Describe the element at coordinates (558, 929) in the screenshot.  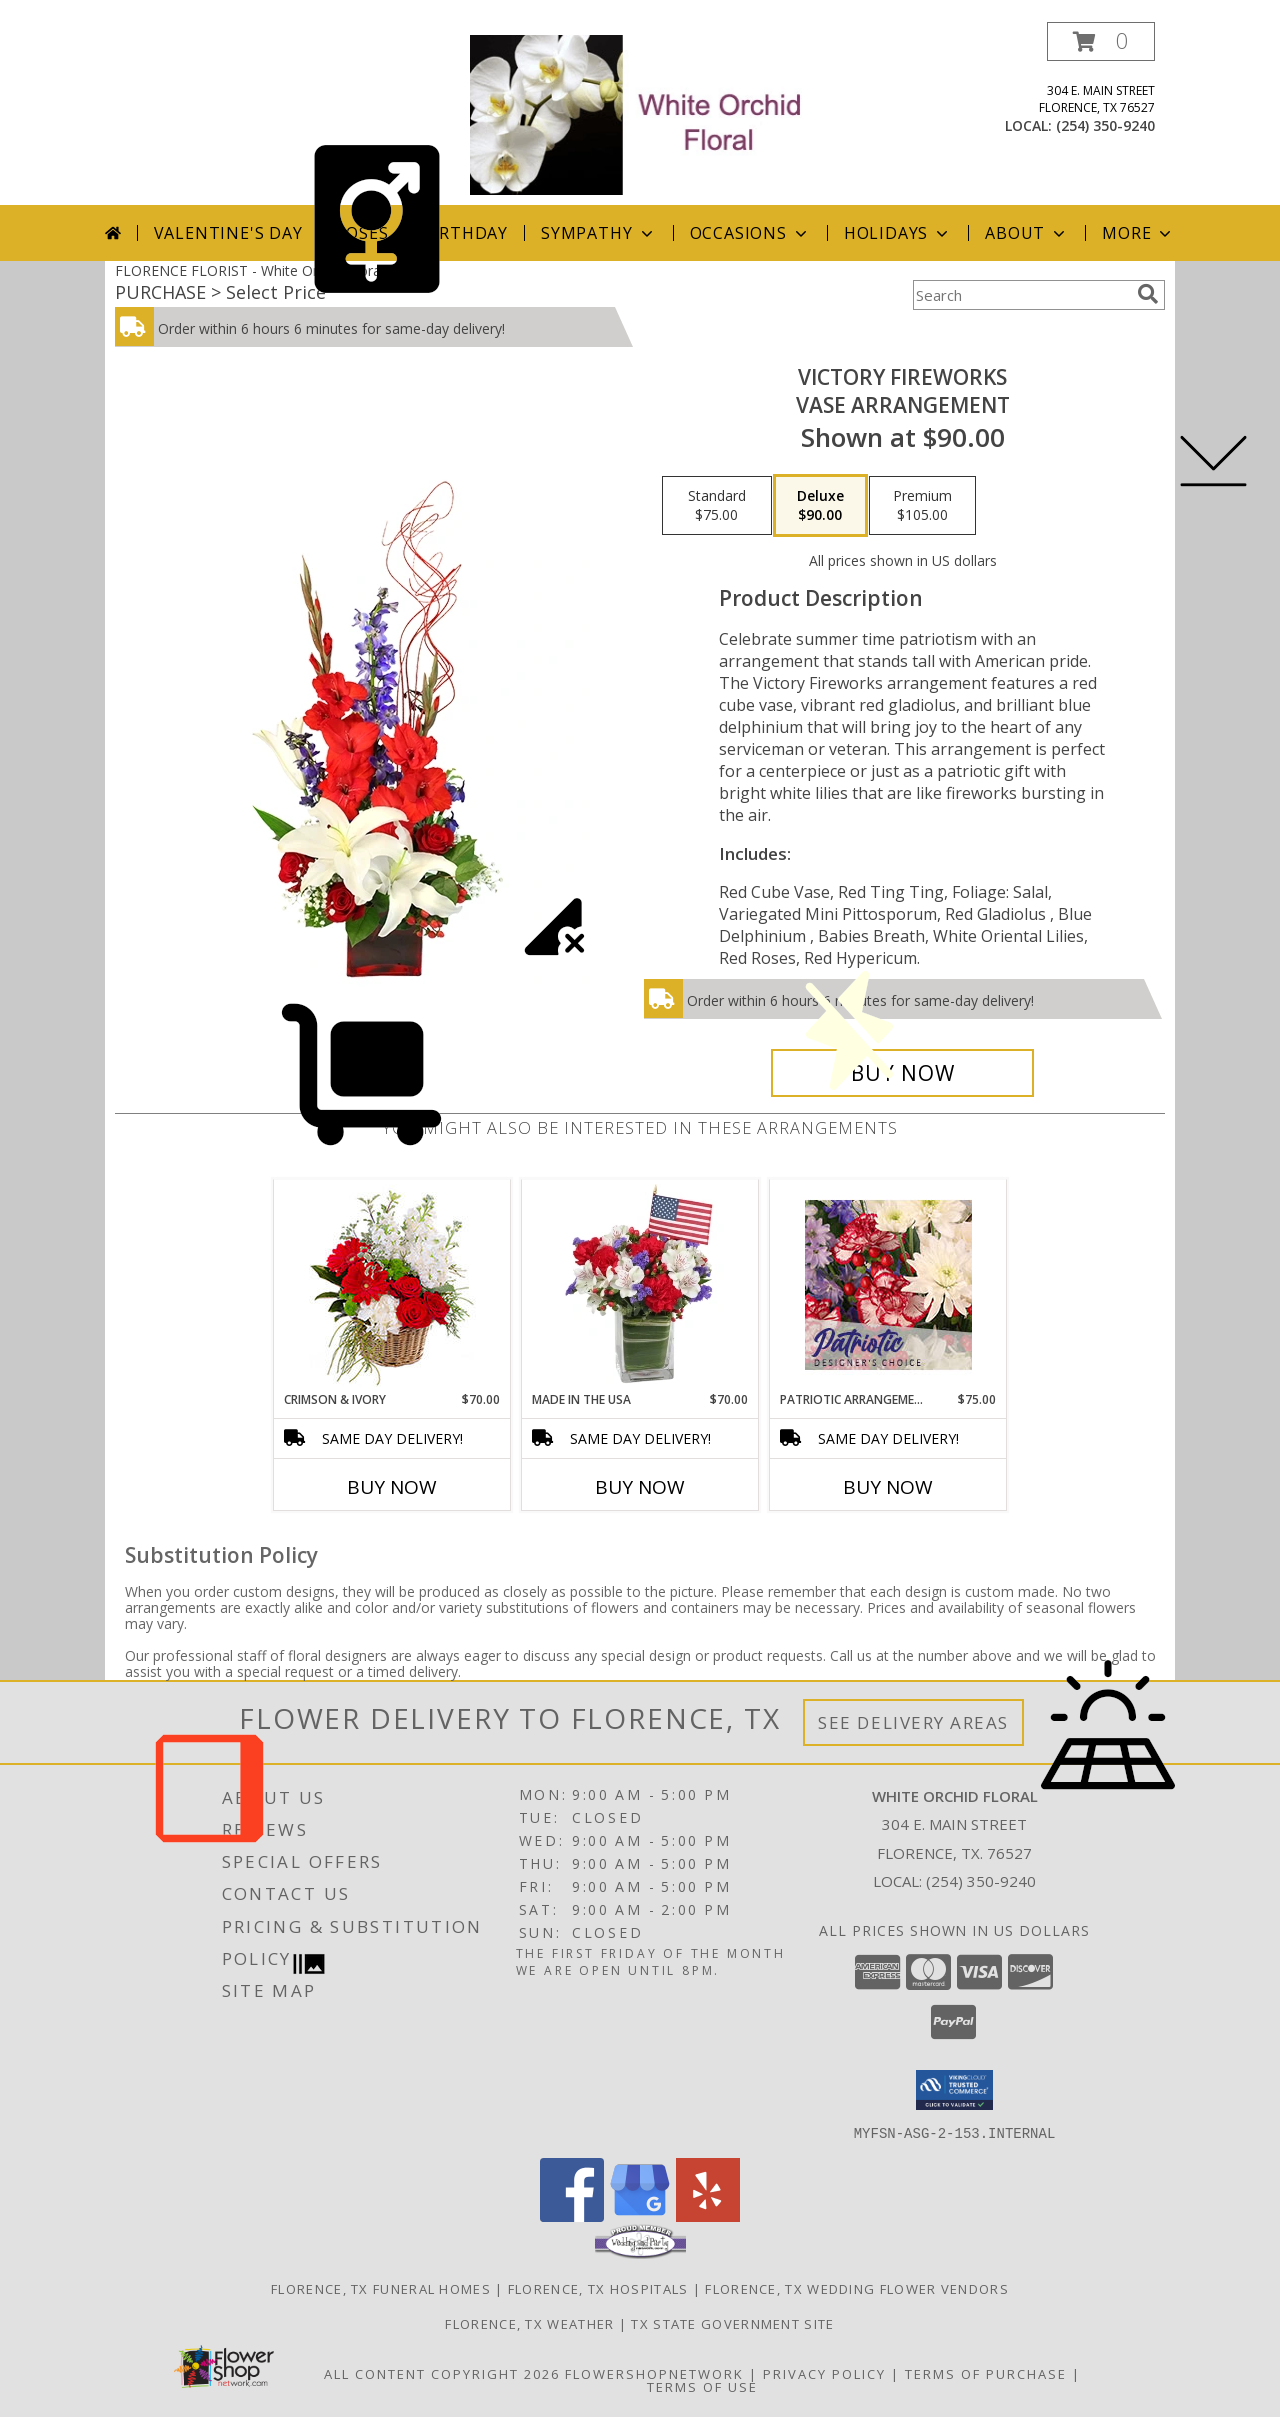
I see `no cellular signal available` at that location.